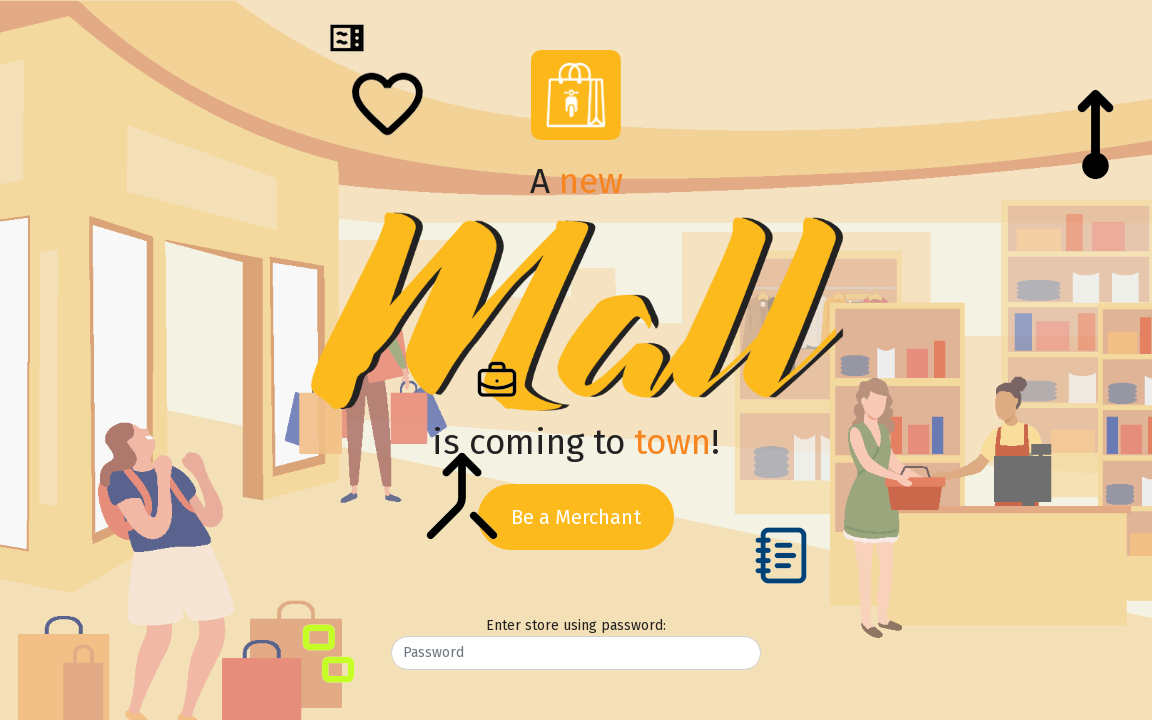  I want to click on access business or work-related features, so click(497, 381).